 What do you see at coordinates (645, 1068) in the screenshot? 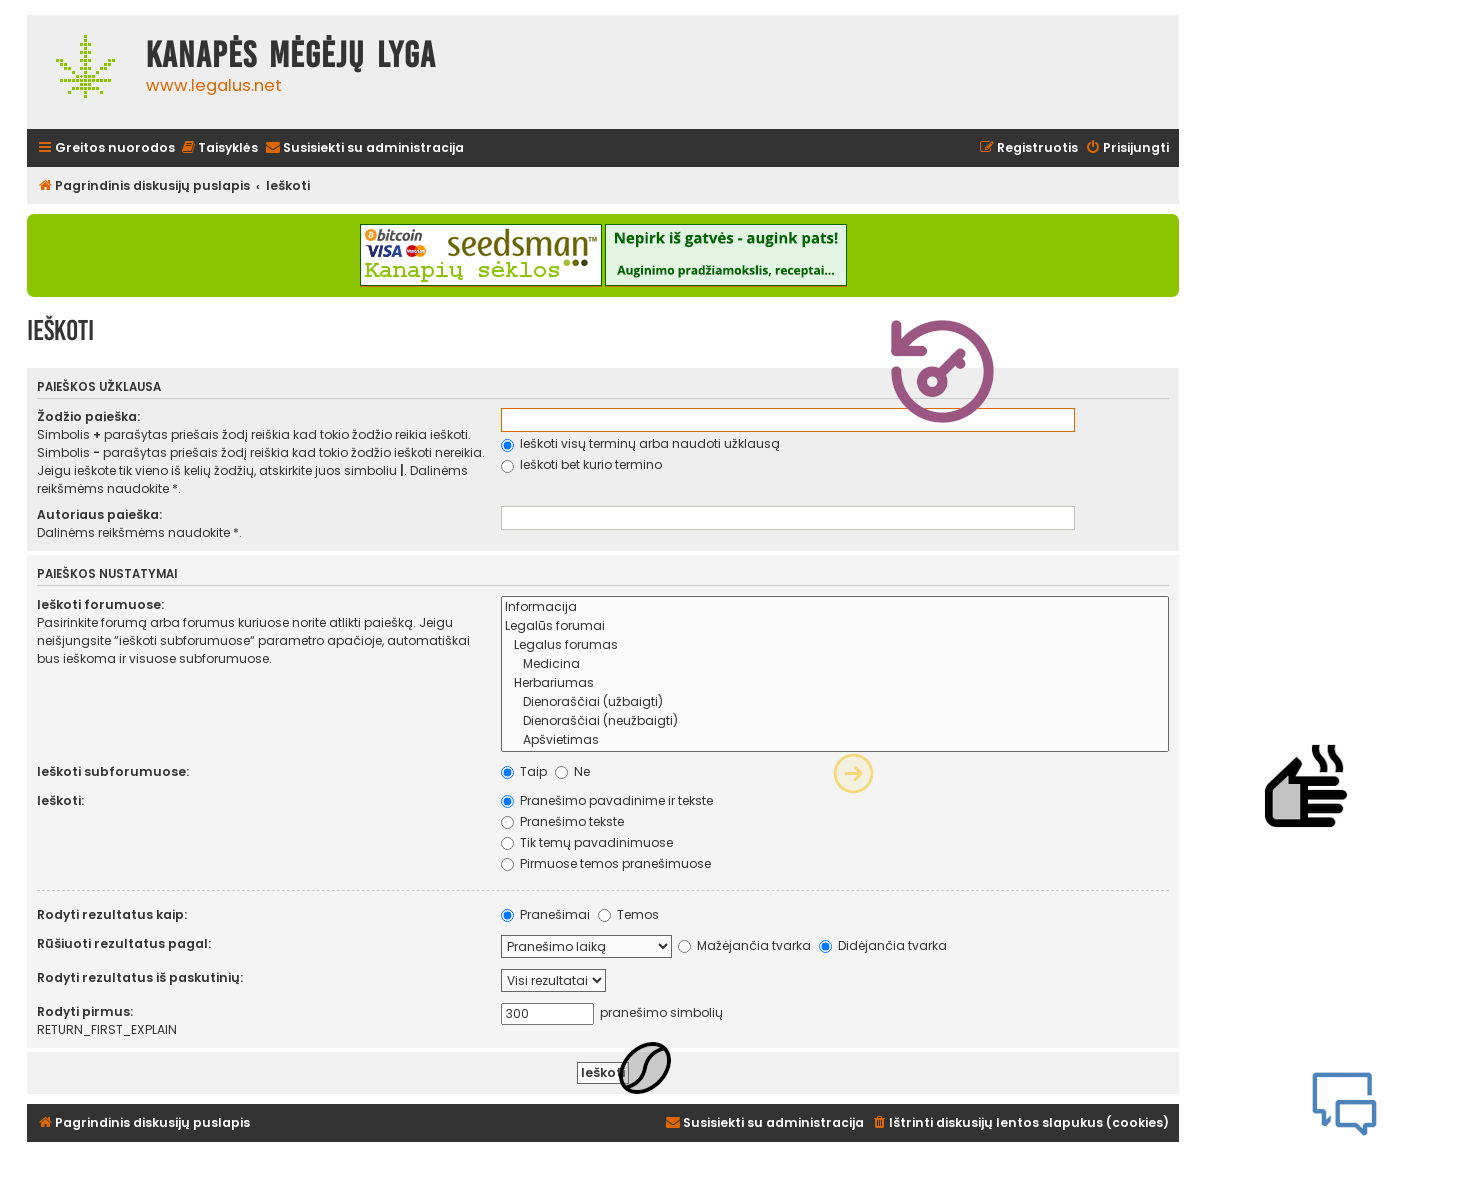
I see `access coffee shop or café locations` at bounding box center [645, 1068].